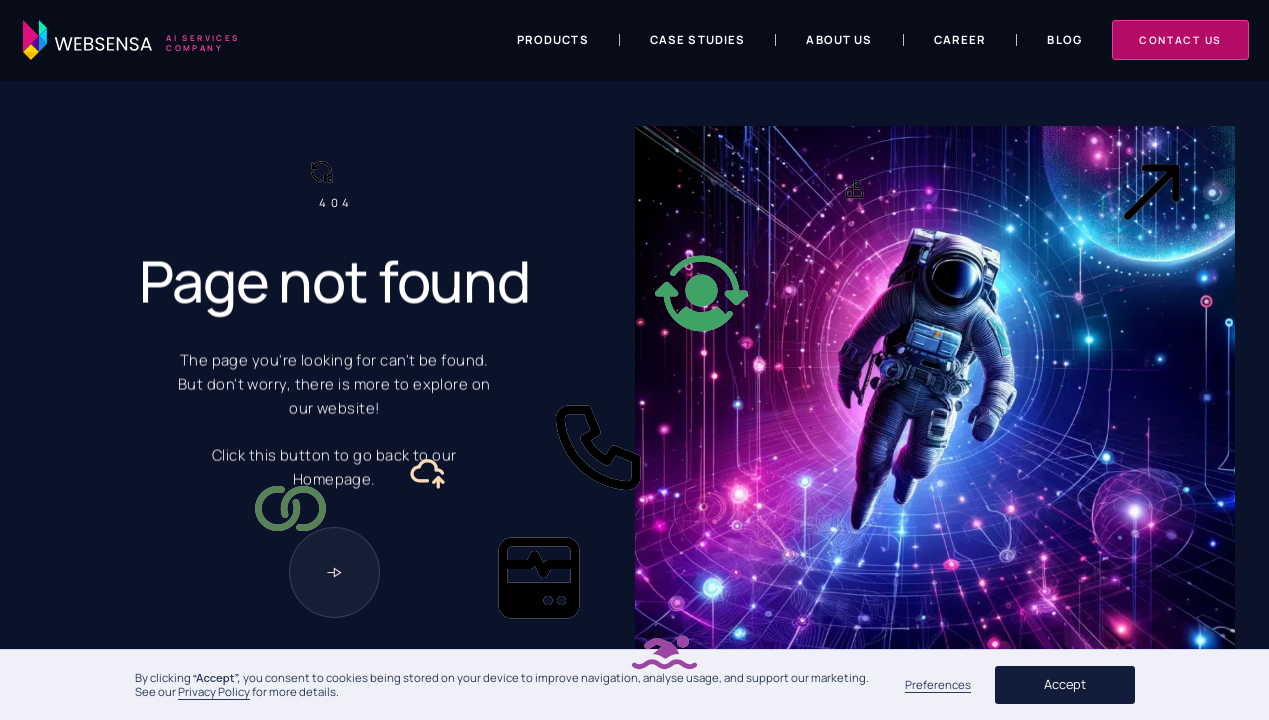 Image resolution: width=1269 pixels, height=720 pixels. What do you see at coordinates (427, 471) in the screenshot?
I see `upload file to cloud storage` at bounding box center [427, 471].